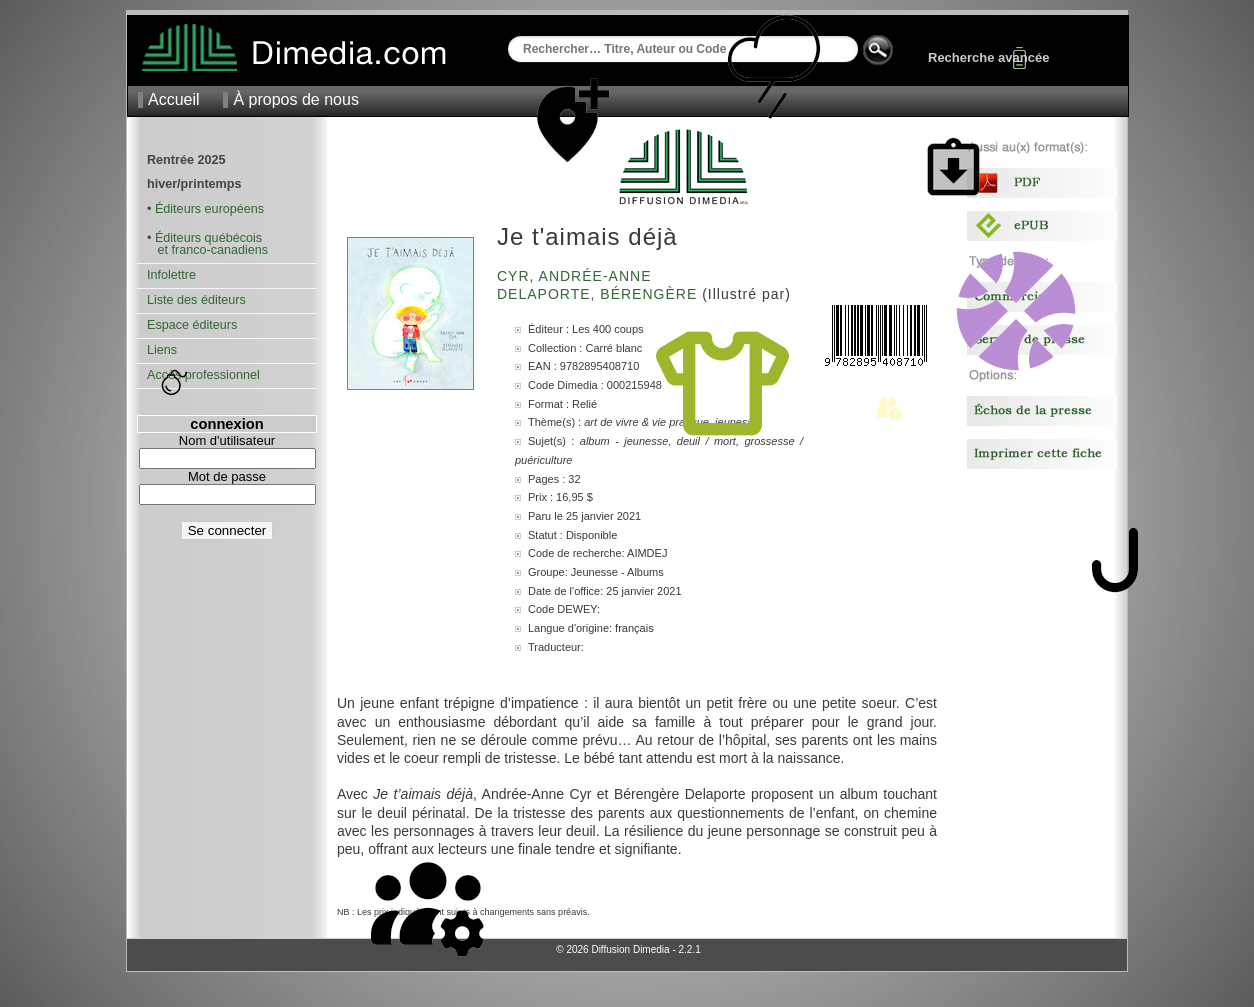  I want to click on add a new location pin to the map, so click(567, 120).